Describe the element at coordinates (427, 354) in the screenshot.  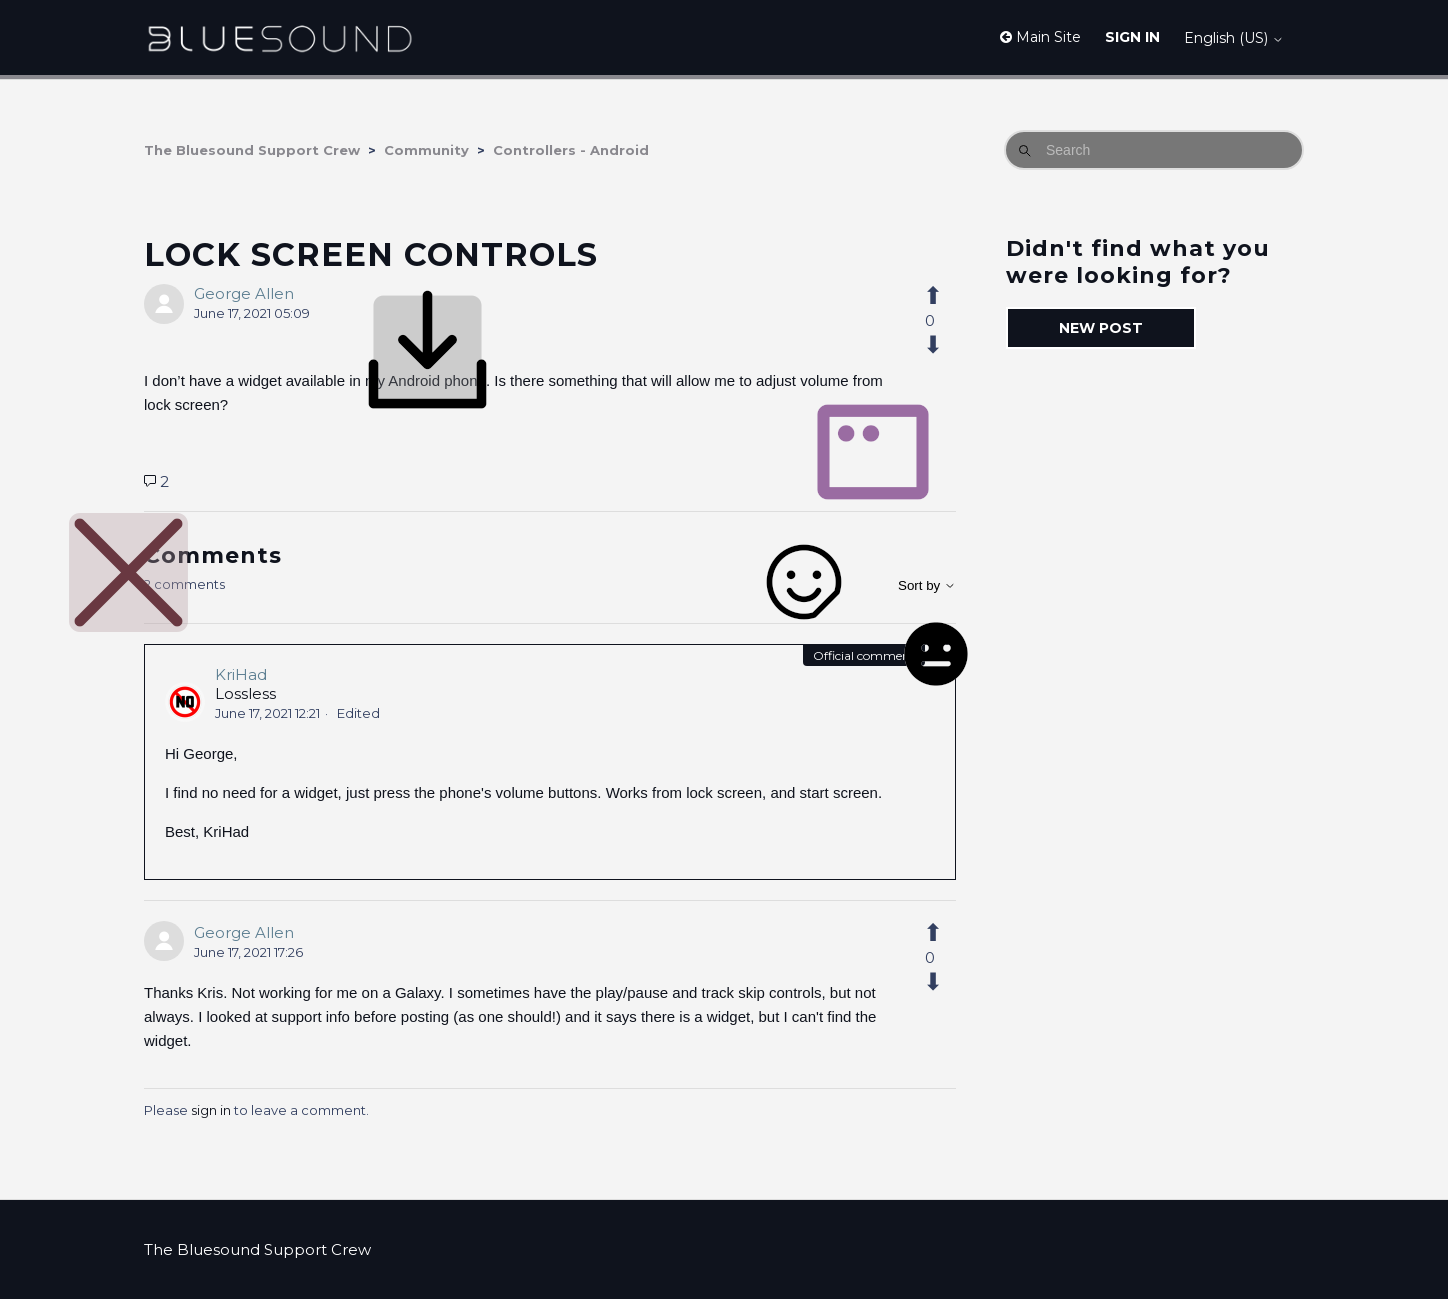
I see `download a file to your device` at that location.